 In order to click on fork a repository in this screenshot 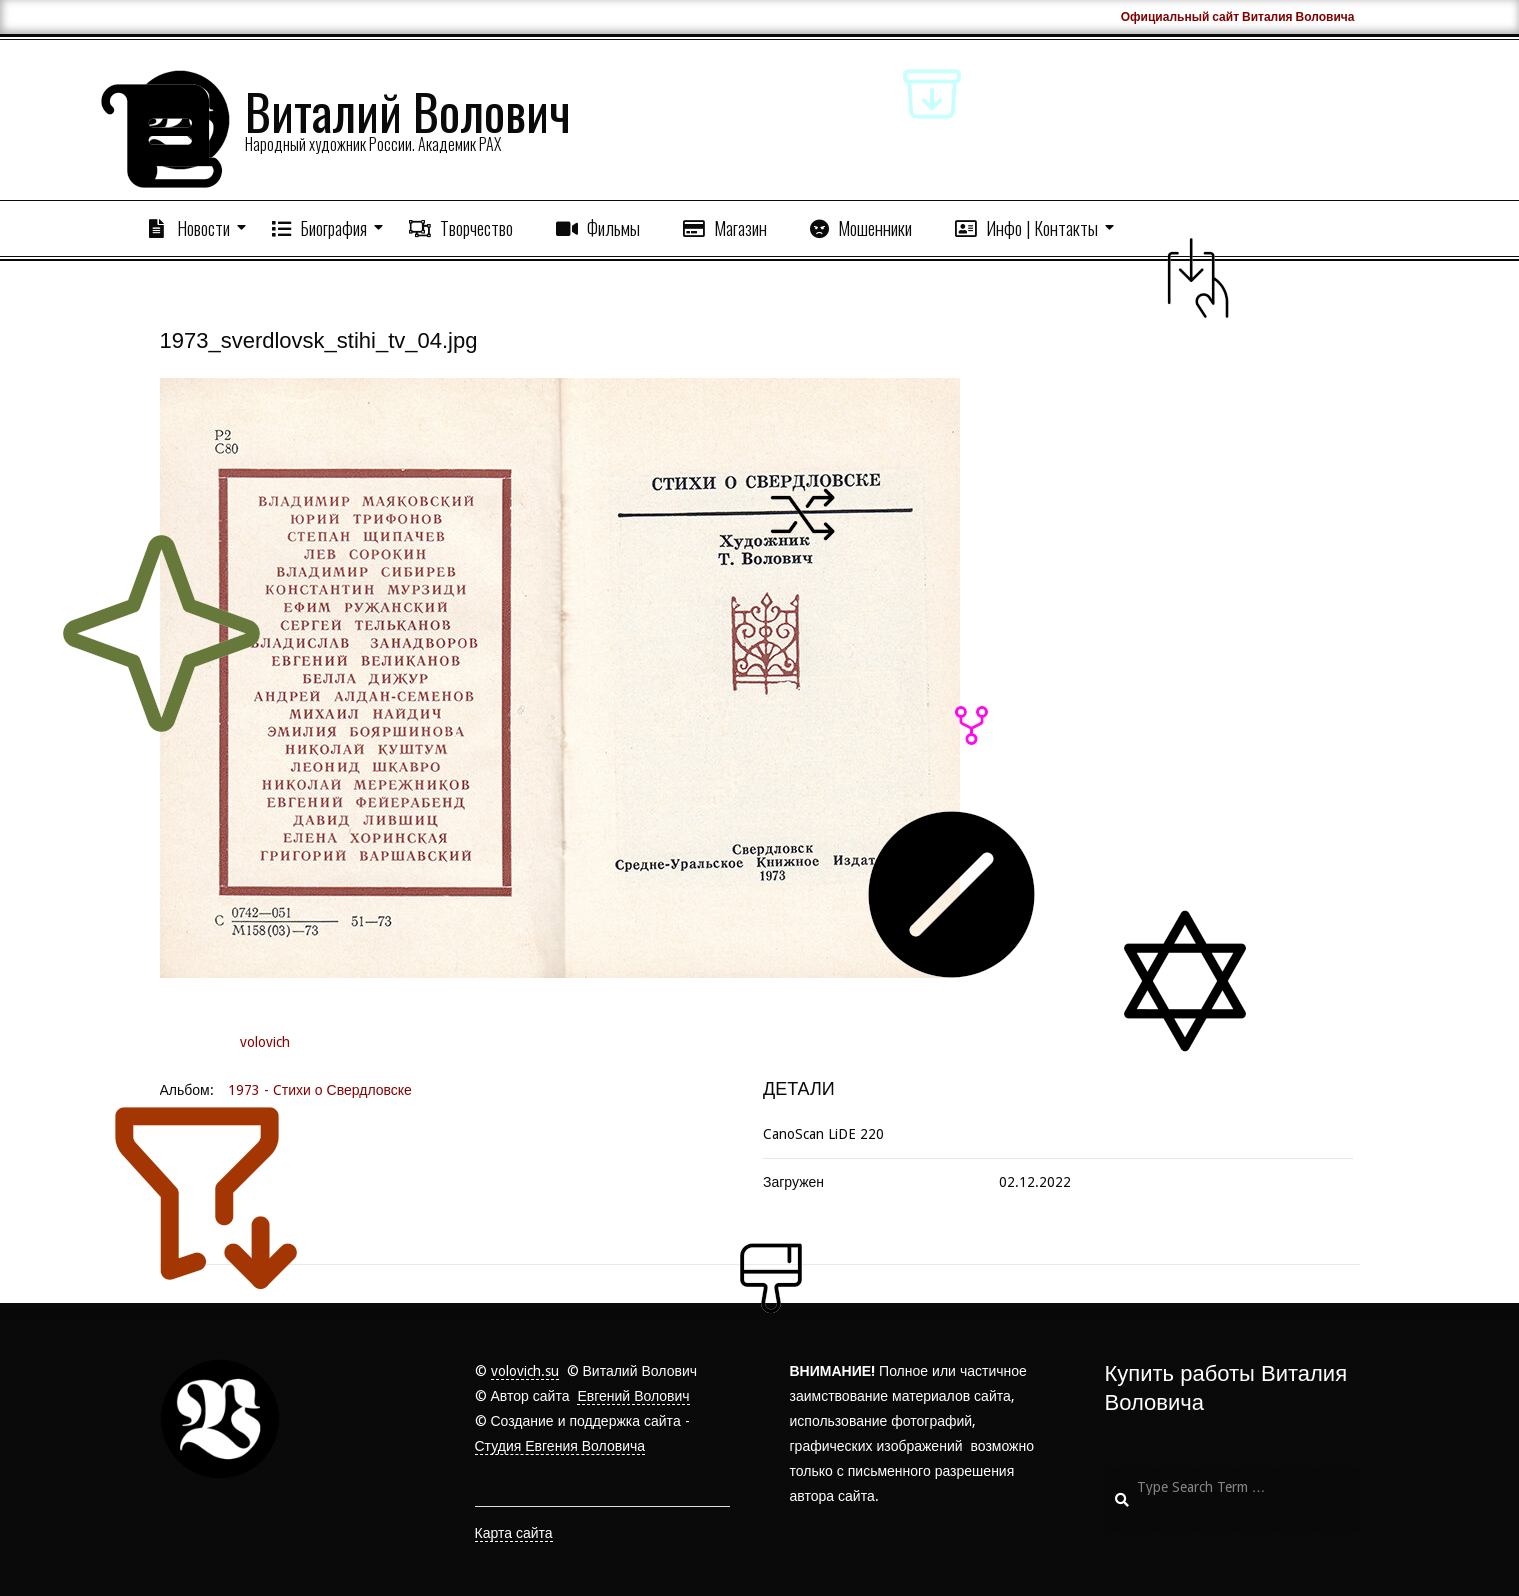, I will do `click(970, 724)`.